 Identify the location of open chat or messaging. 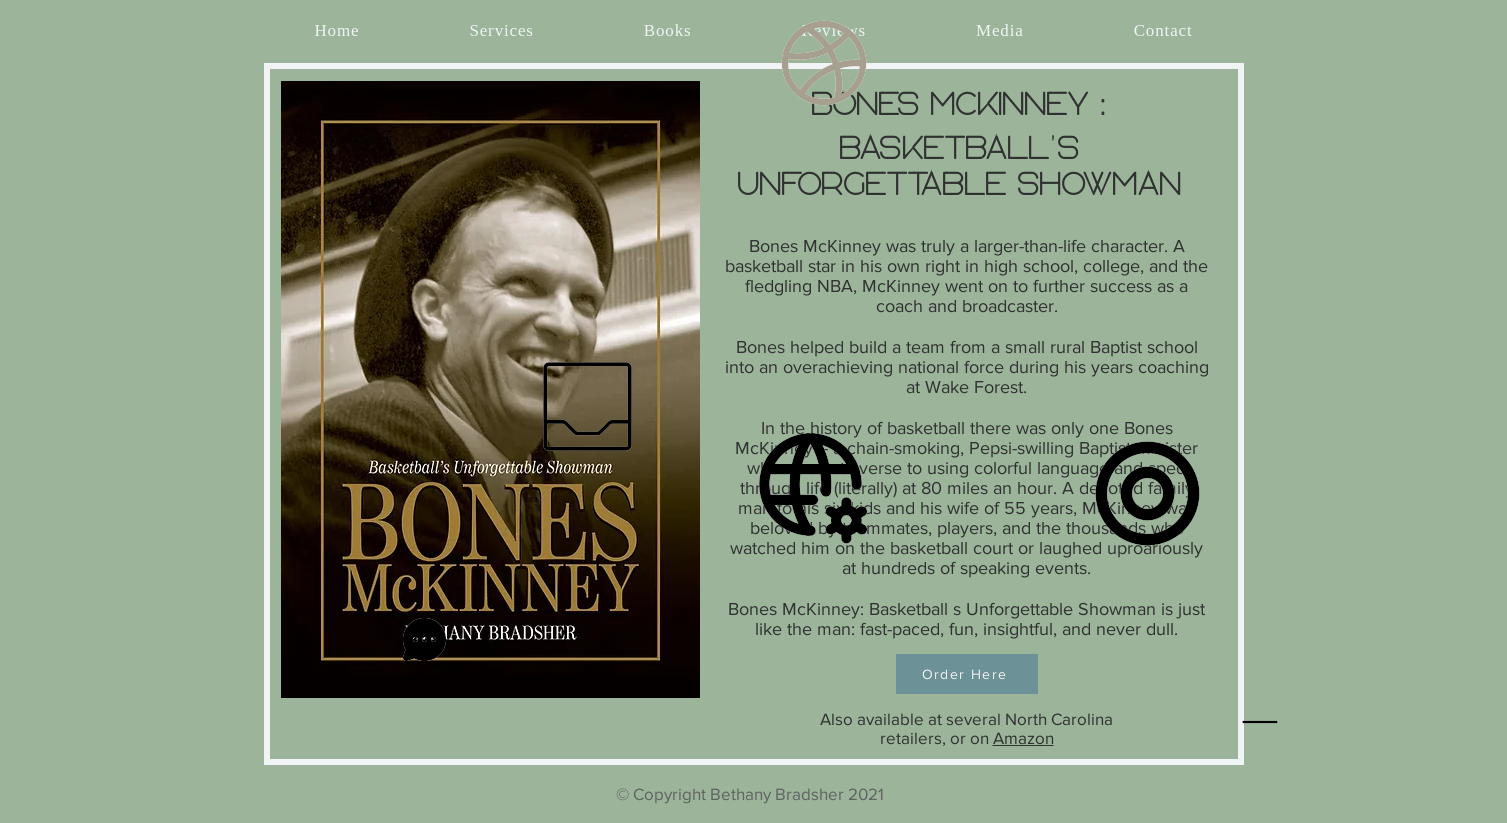
(424, 639).